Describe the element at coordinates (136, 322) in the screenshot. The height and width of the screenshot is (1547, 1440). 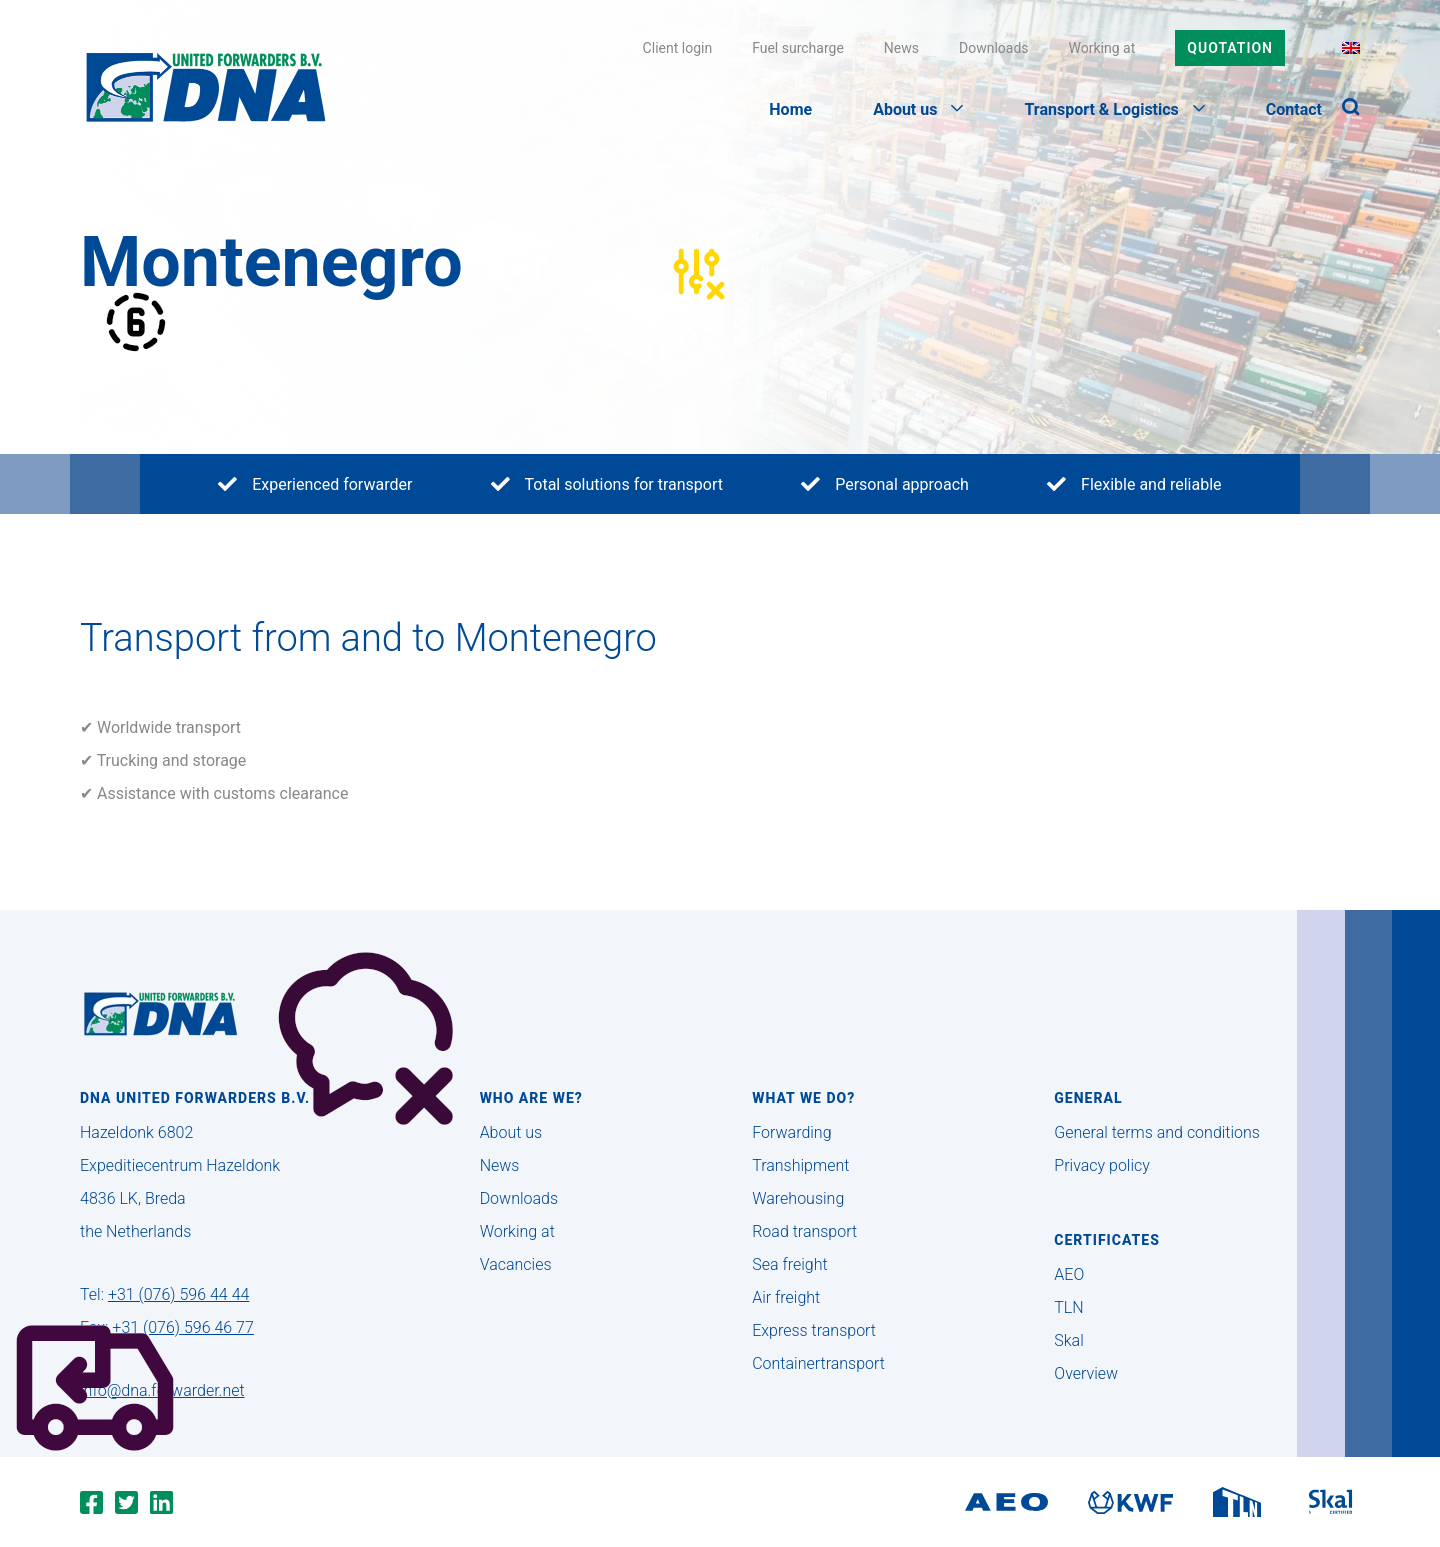
I see `step 6 of a multi-step process` at that location.